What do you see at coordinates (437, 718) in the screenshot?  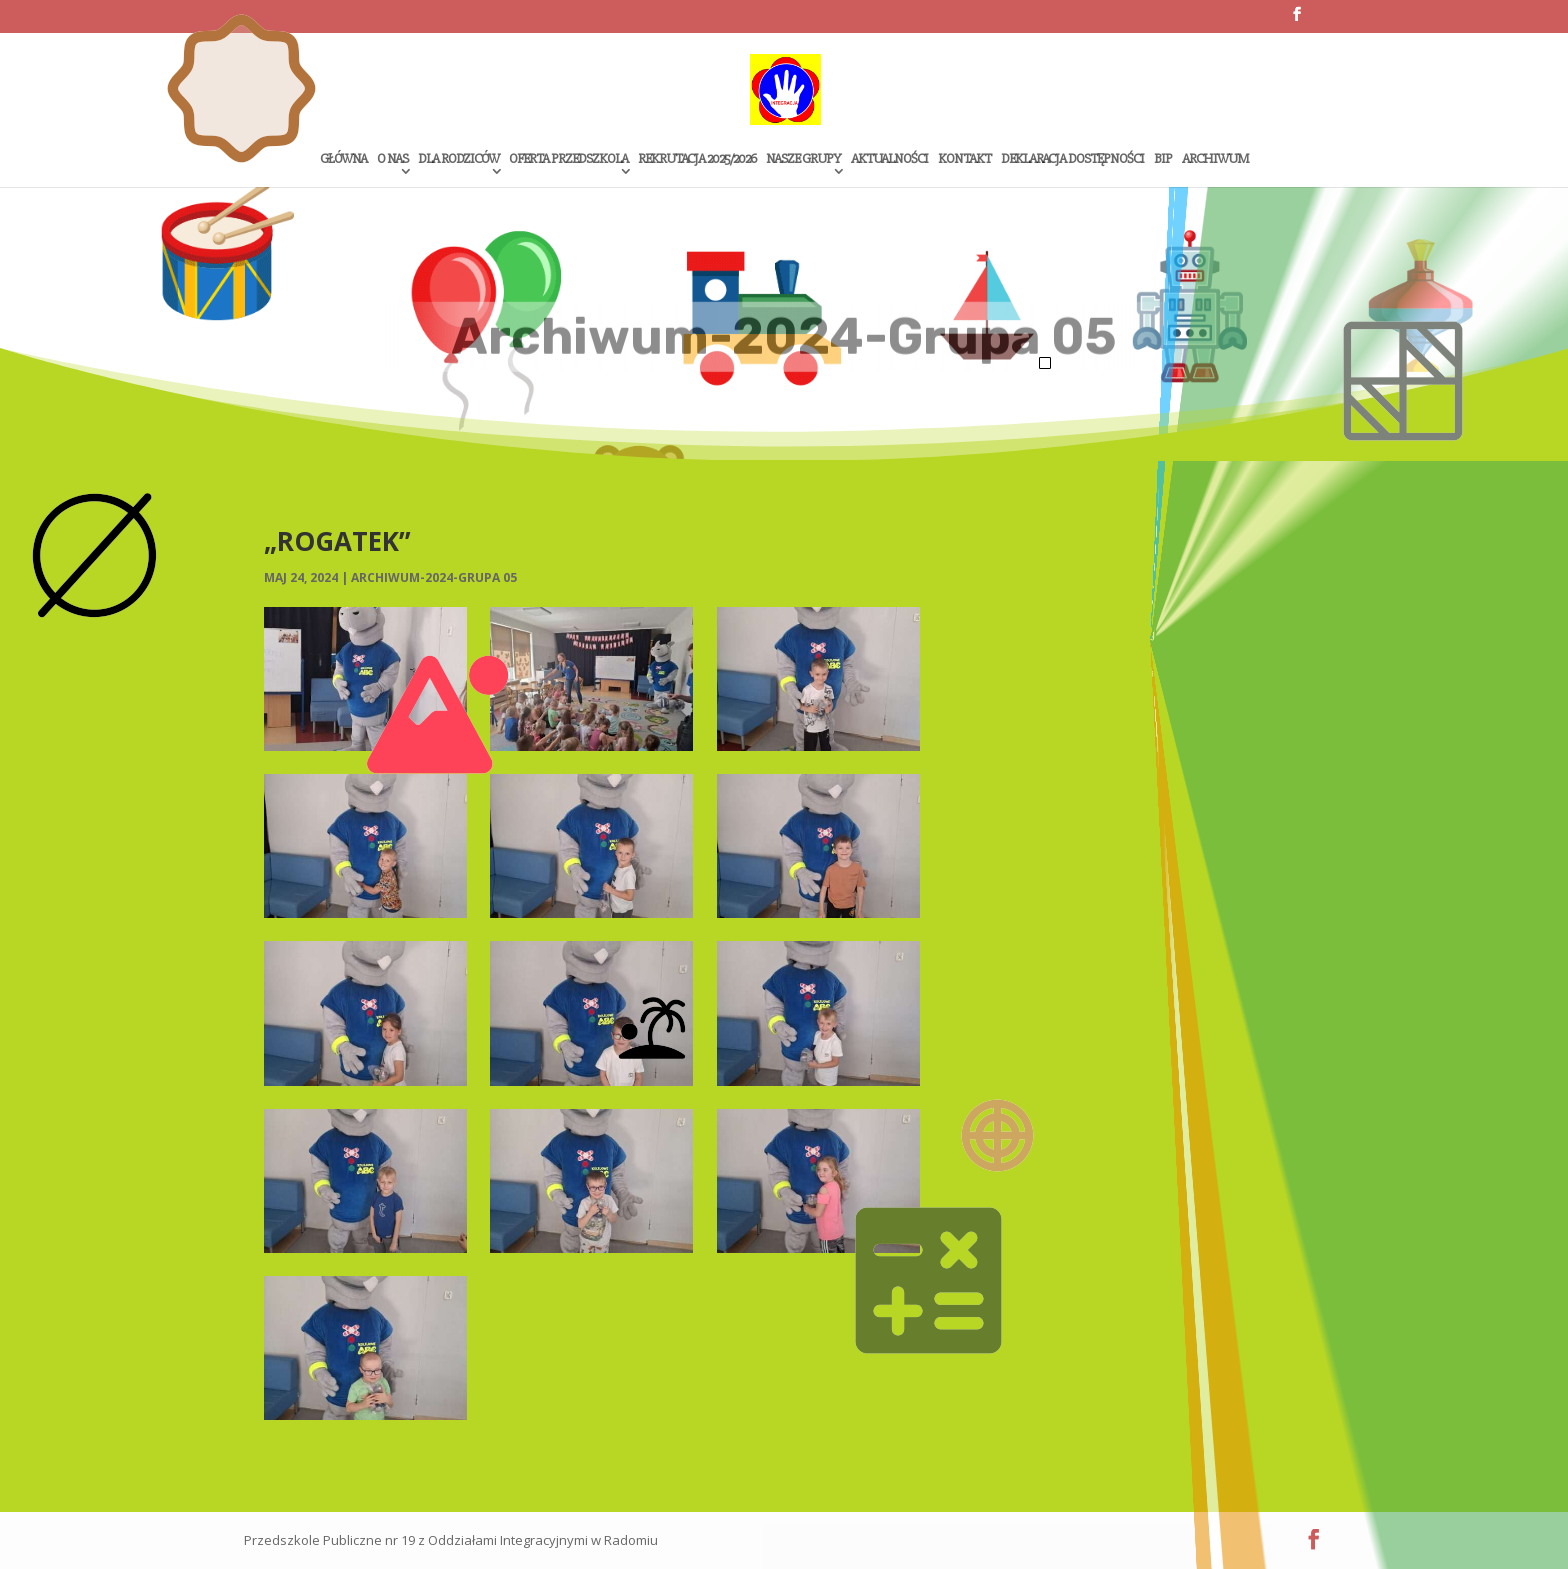 I see `view photos or gallery` at bounding box center [437, 718].